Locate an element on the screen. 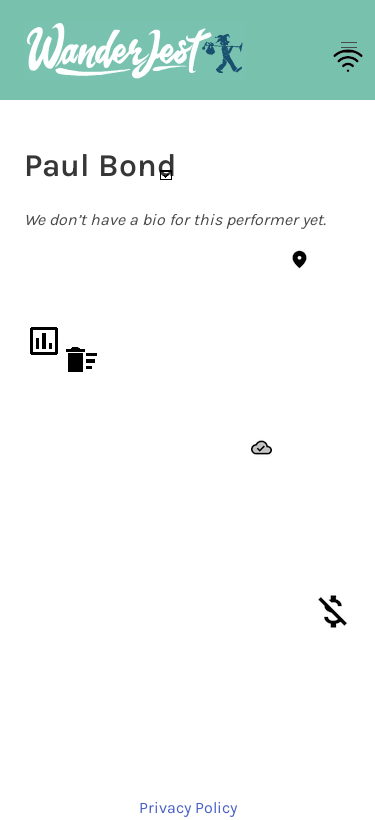  delete all selected items is located at coordinates (81, 359).